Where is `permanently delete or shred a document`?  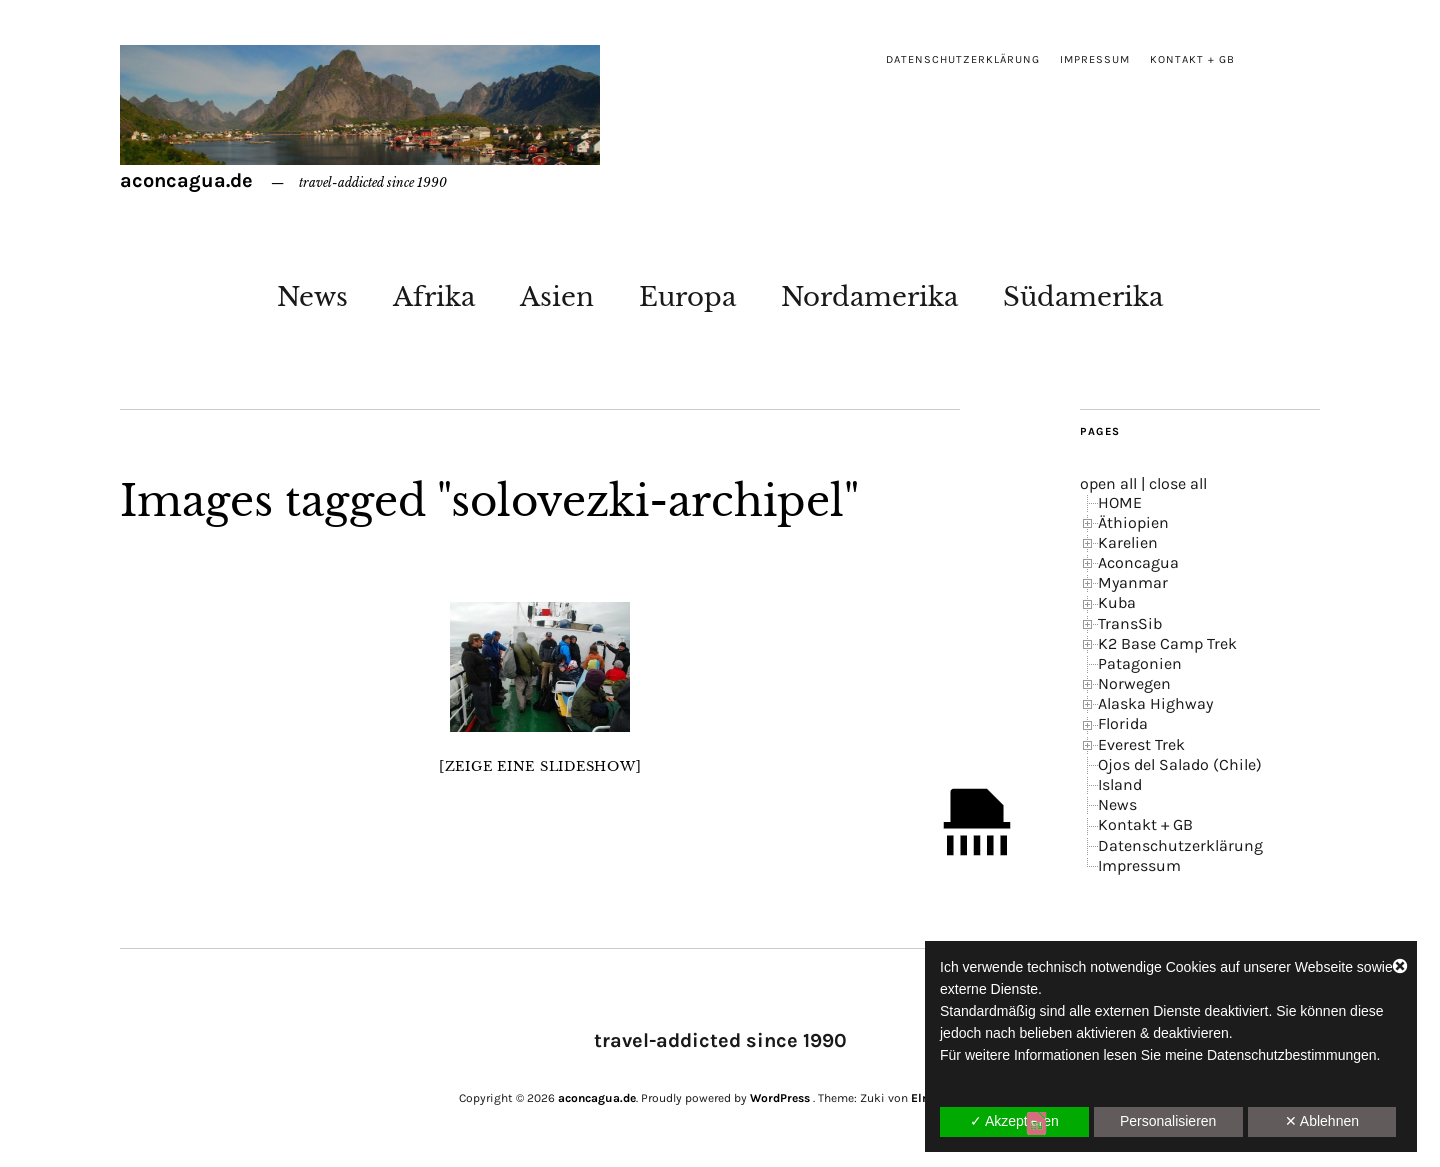 permanently delete or shred a document is located at coordinates (977, 822).